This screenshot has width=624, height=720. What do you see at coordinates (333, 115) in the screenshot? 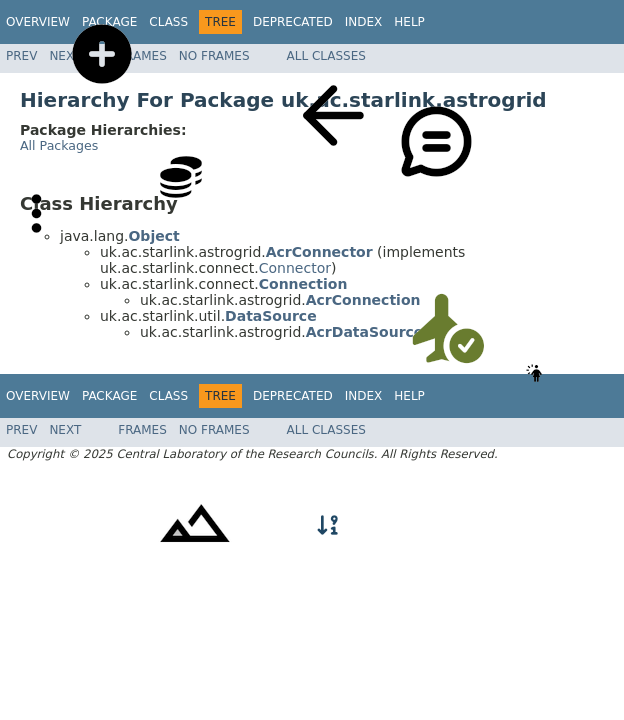
I see `go back to the previous screen` at bounding box center [333, 115].